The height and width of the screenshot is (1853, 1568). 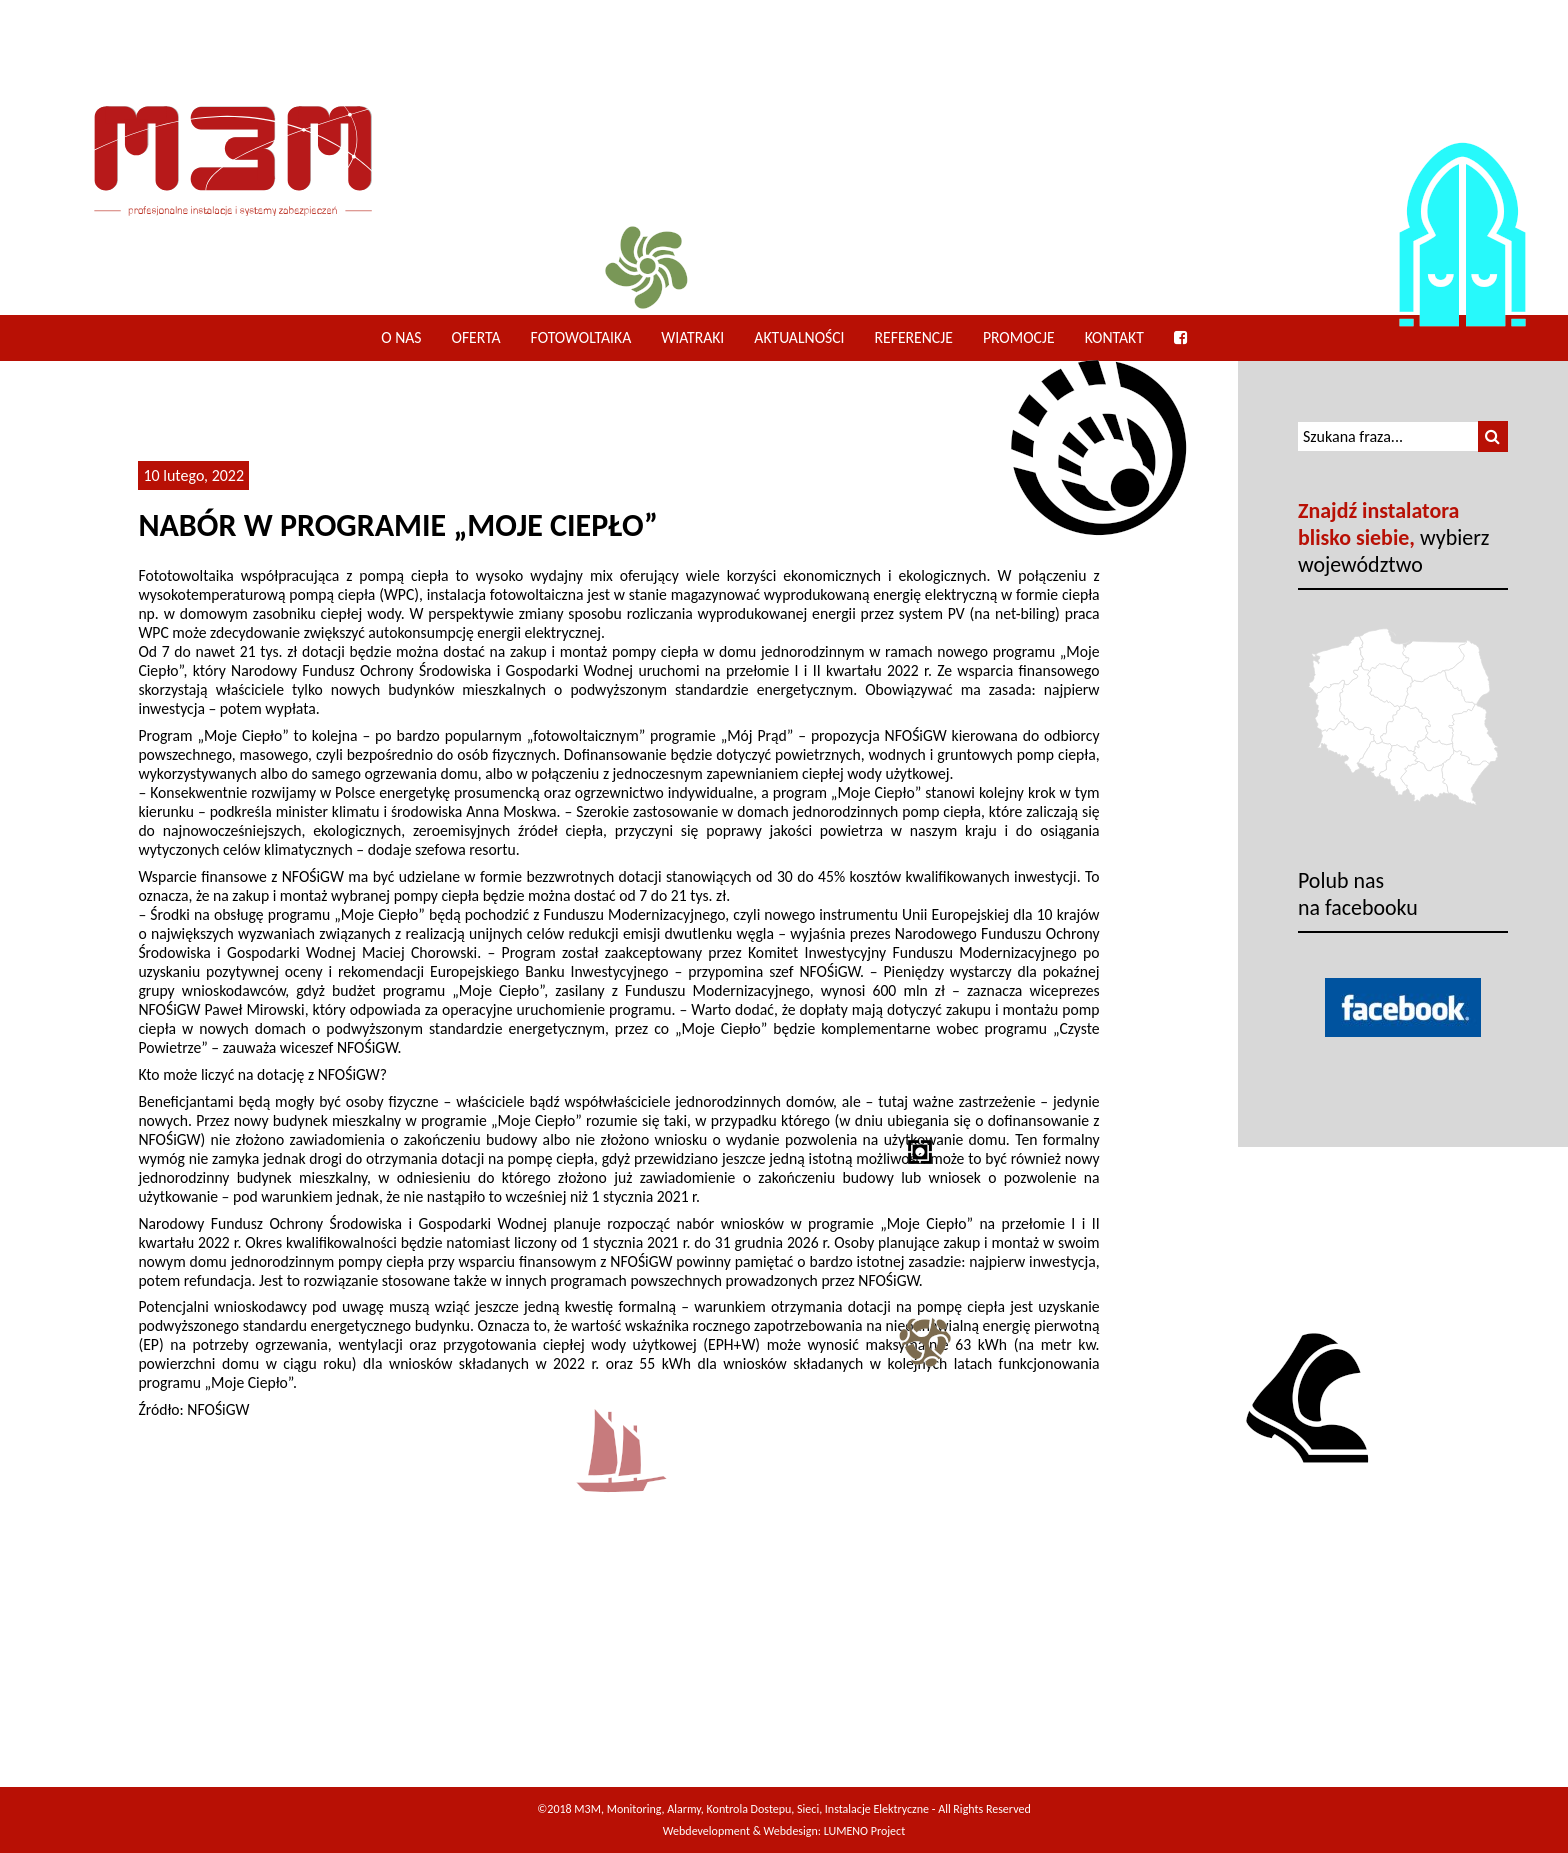 I want to click on decorative floral element or embellishment, so click(x=646, y=267).